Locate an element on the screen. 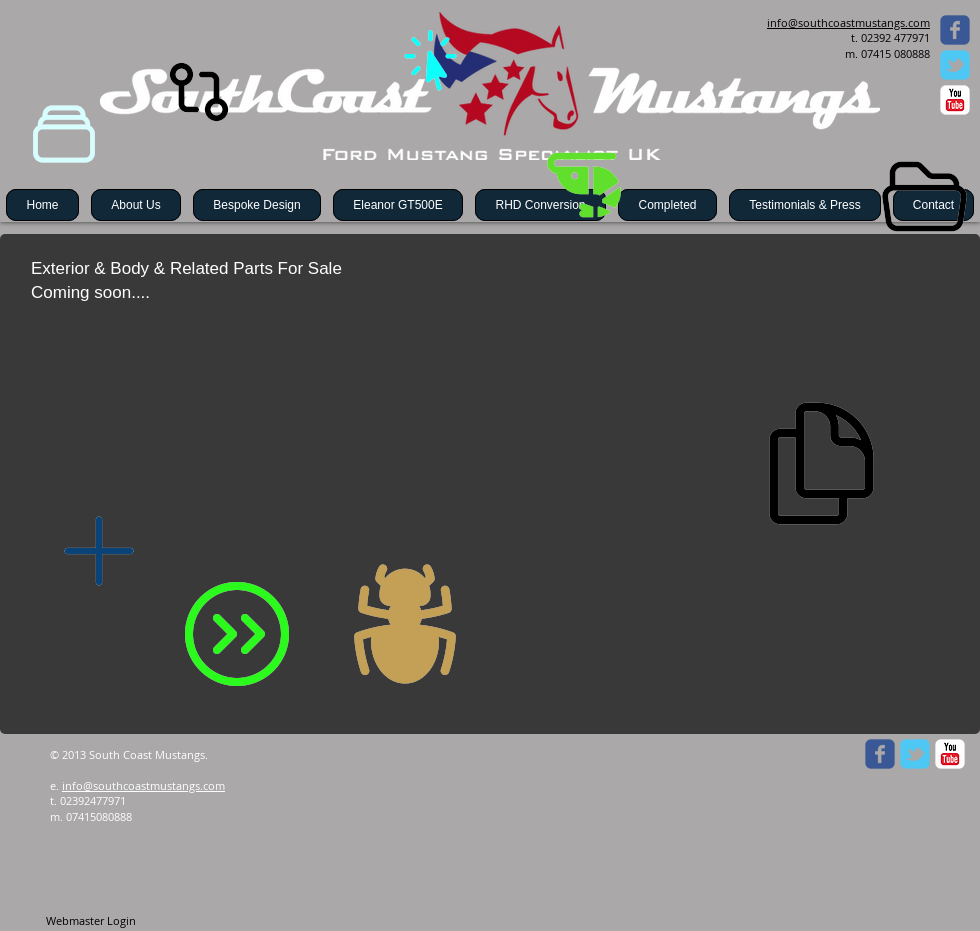 This screenshot has height=931, width=980. report a bug or issue is located at coordinates (405, 624).